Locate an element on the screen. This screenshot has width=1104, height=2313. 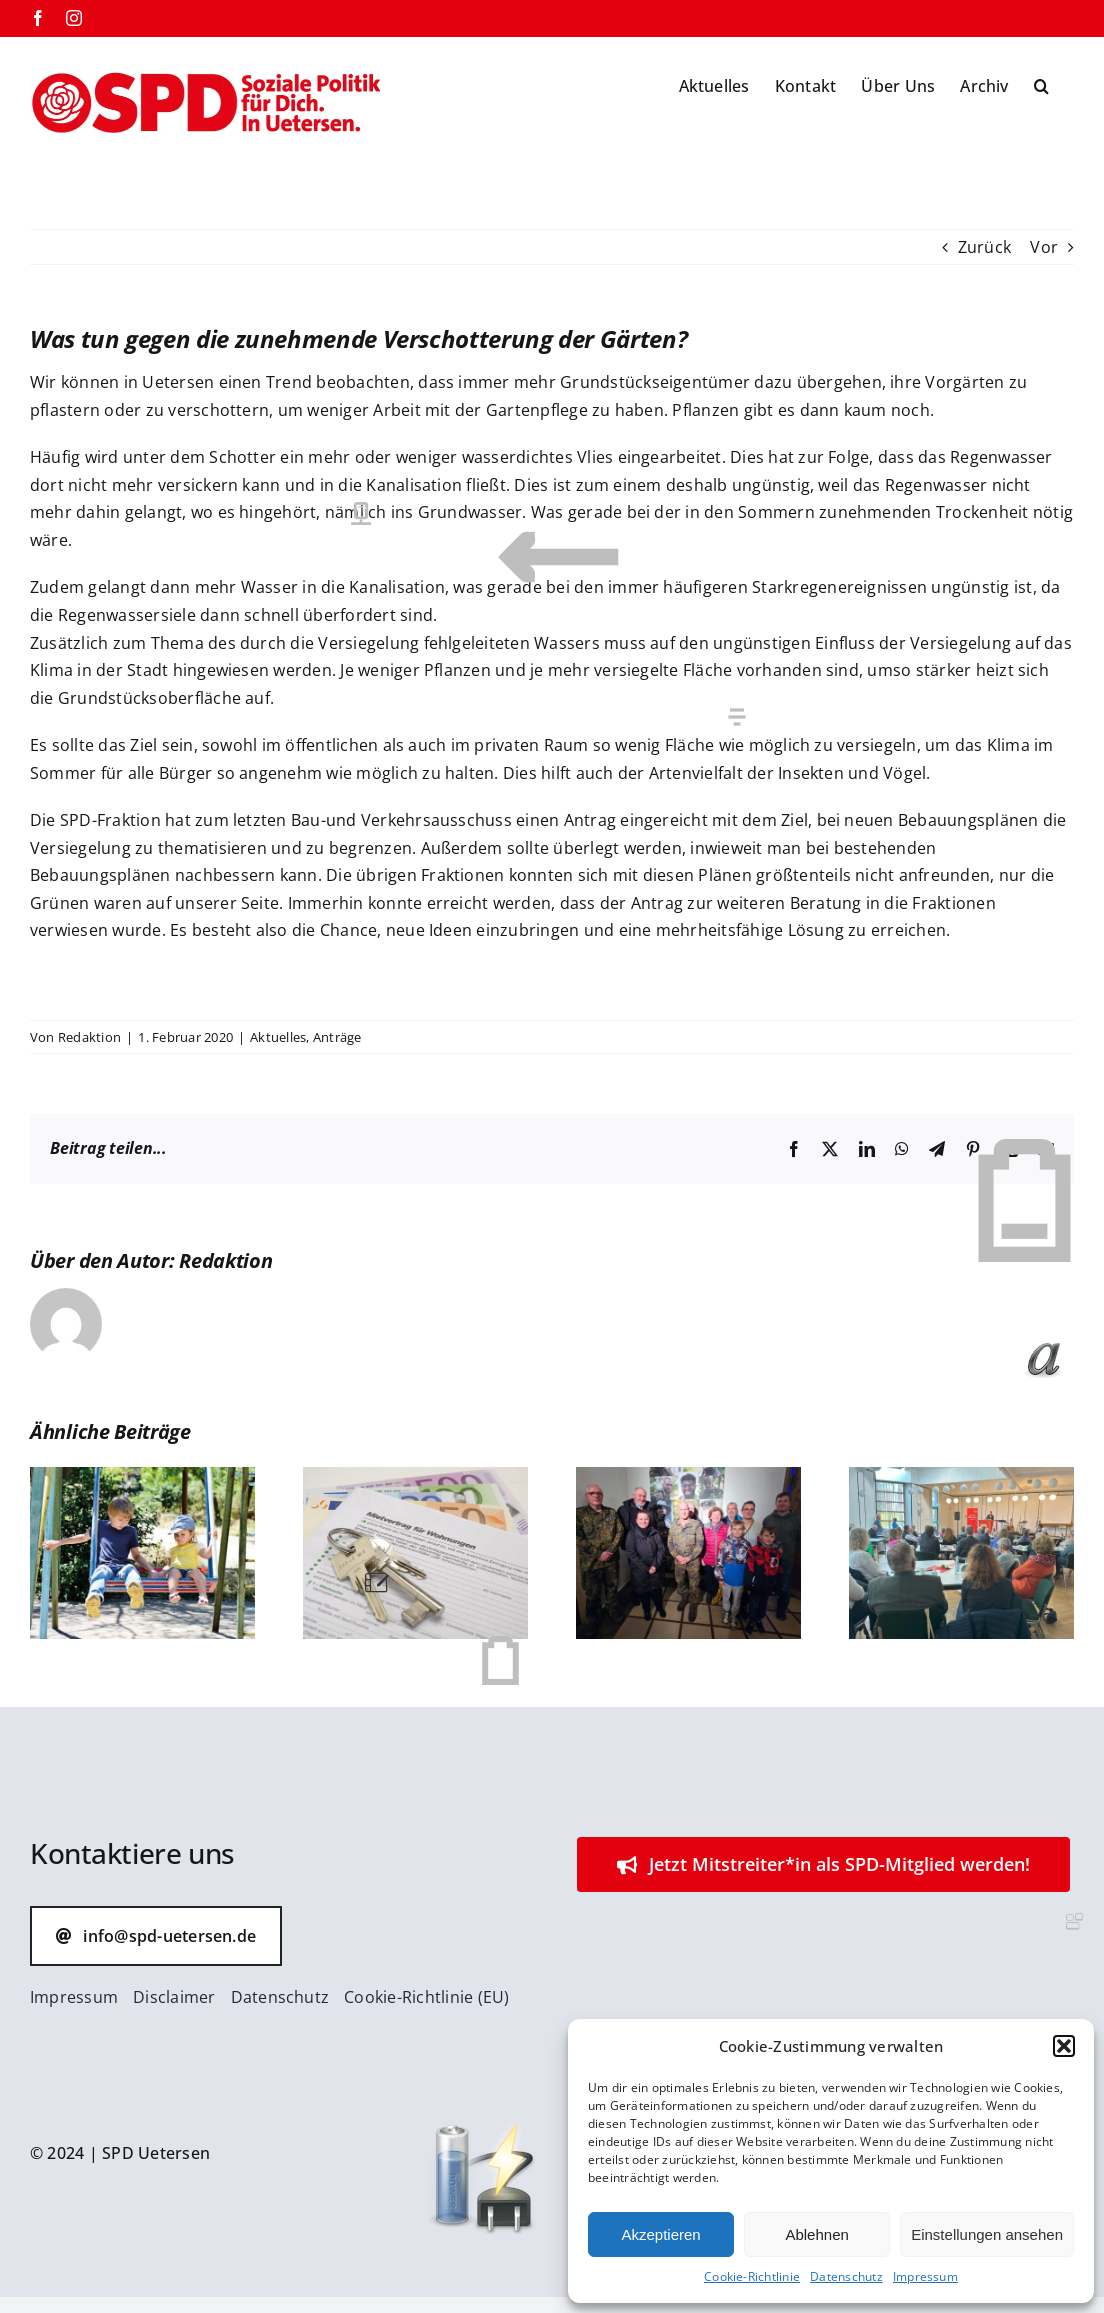
open keyboard shortcuts preferences is located at coordinates (1075, 1922).